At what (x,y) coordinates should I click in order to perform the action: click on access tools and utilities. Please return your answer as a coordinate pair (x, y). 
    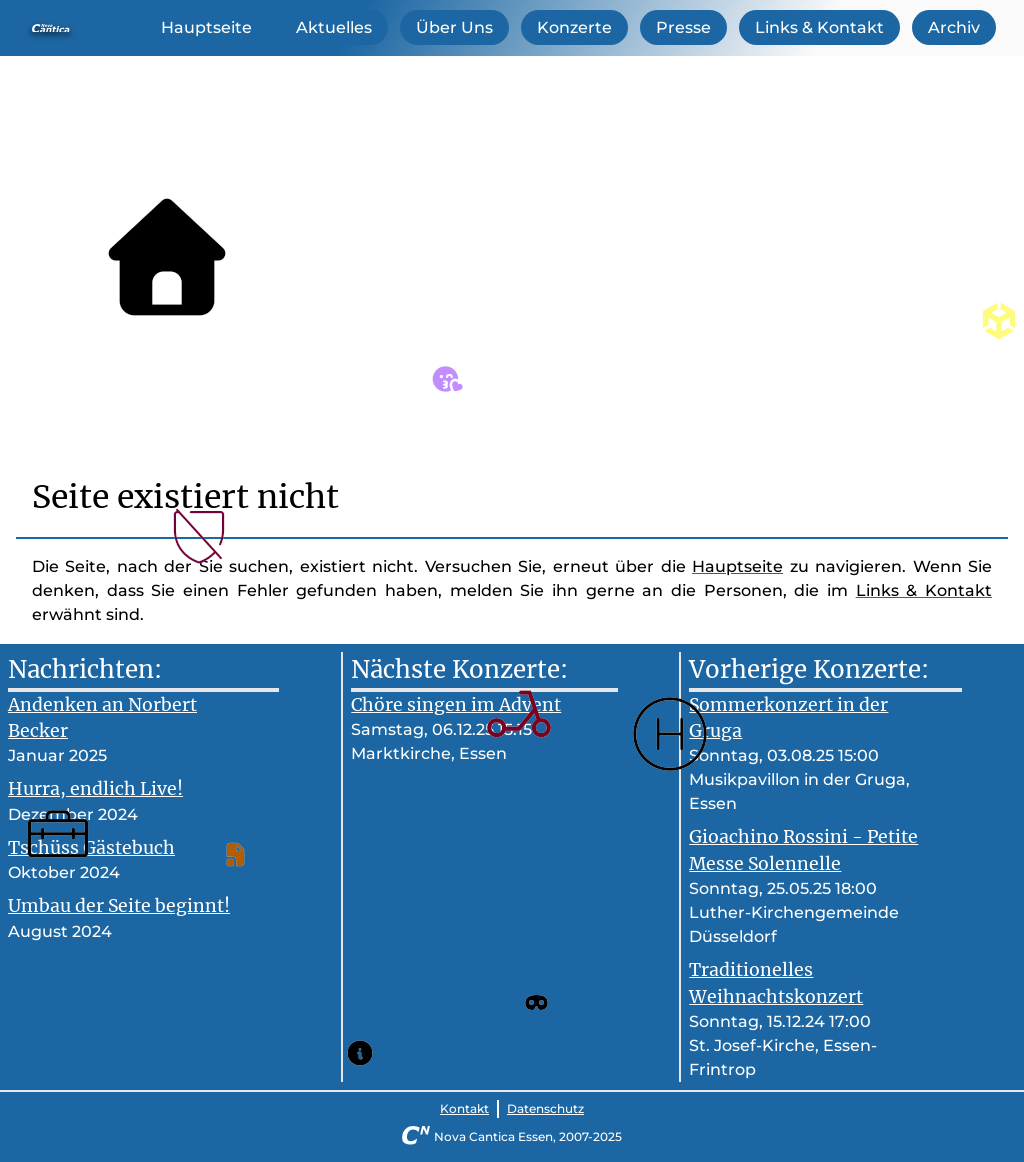
    Looking at the image, I should click on (58, 836).